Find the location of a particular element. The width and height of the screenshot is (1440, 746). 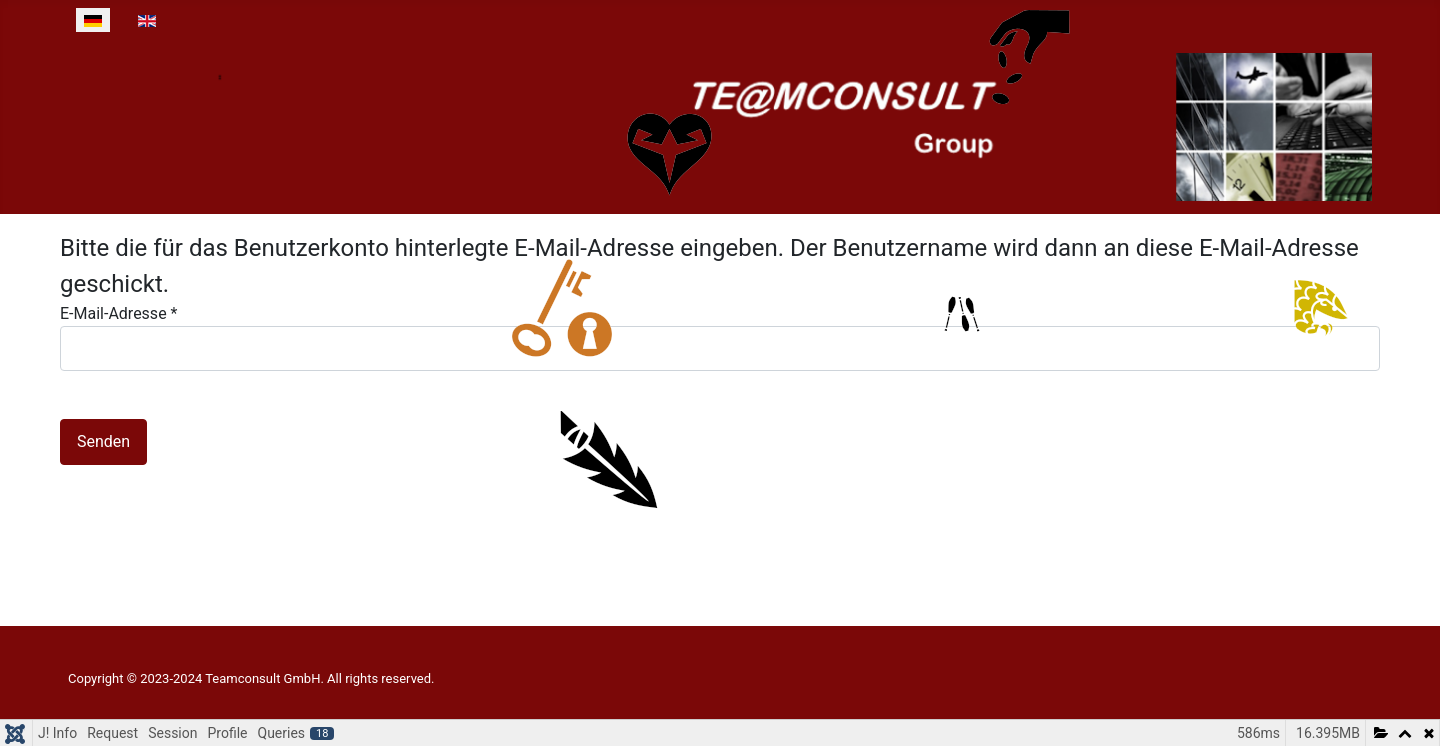

pangolin character or creature icon is located at coordinates (1323, 308).